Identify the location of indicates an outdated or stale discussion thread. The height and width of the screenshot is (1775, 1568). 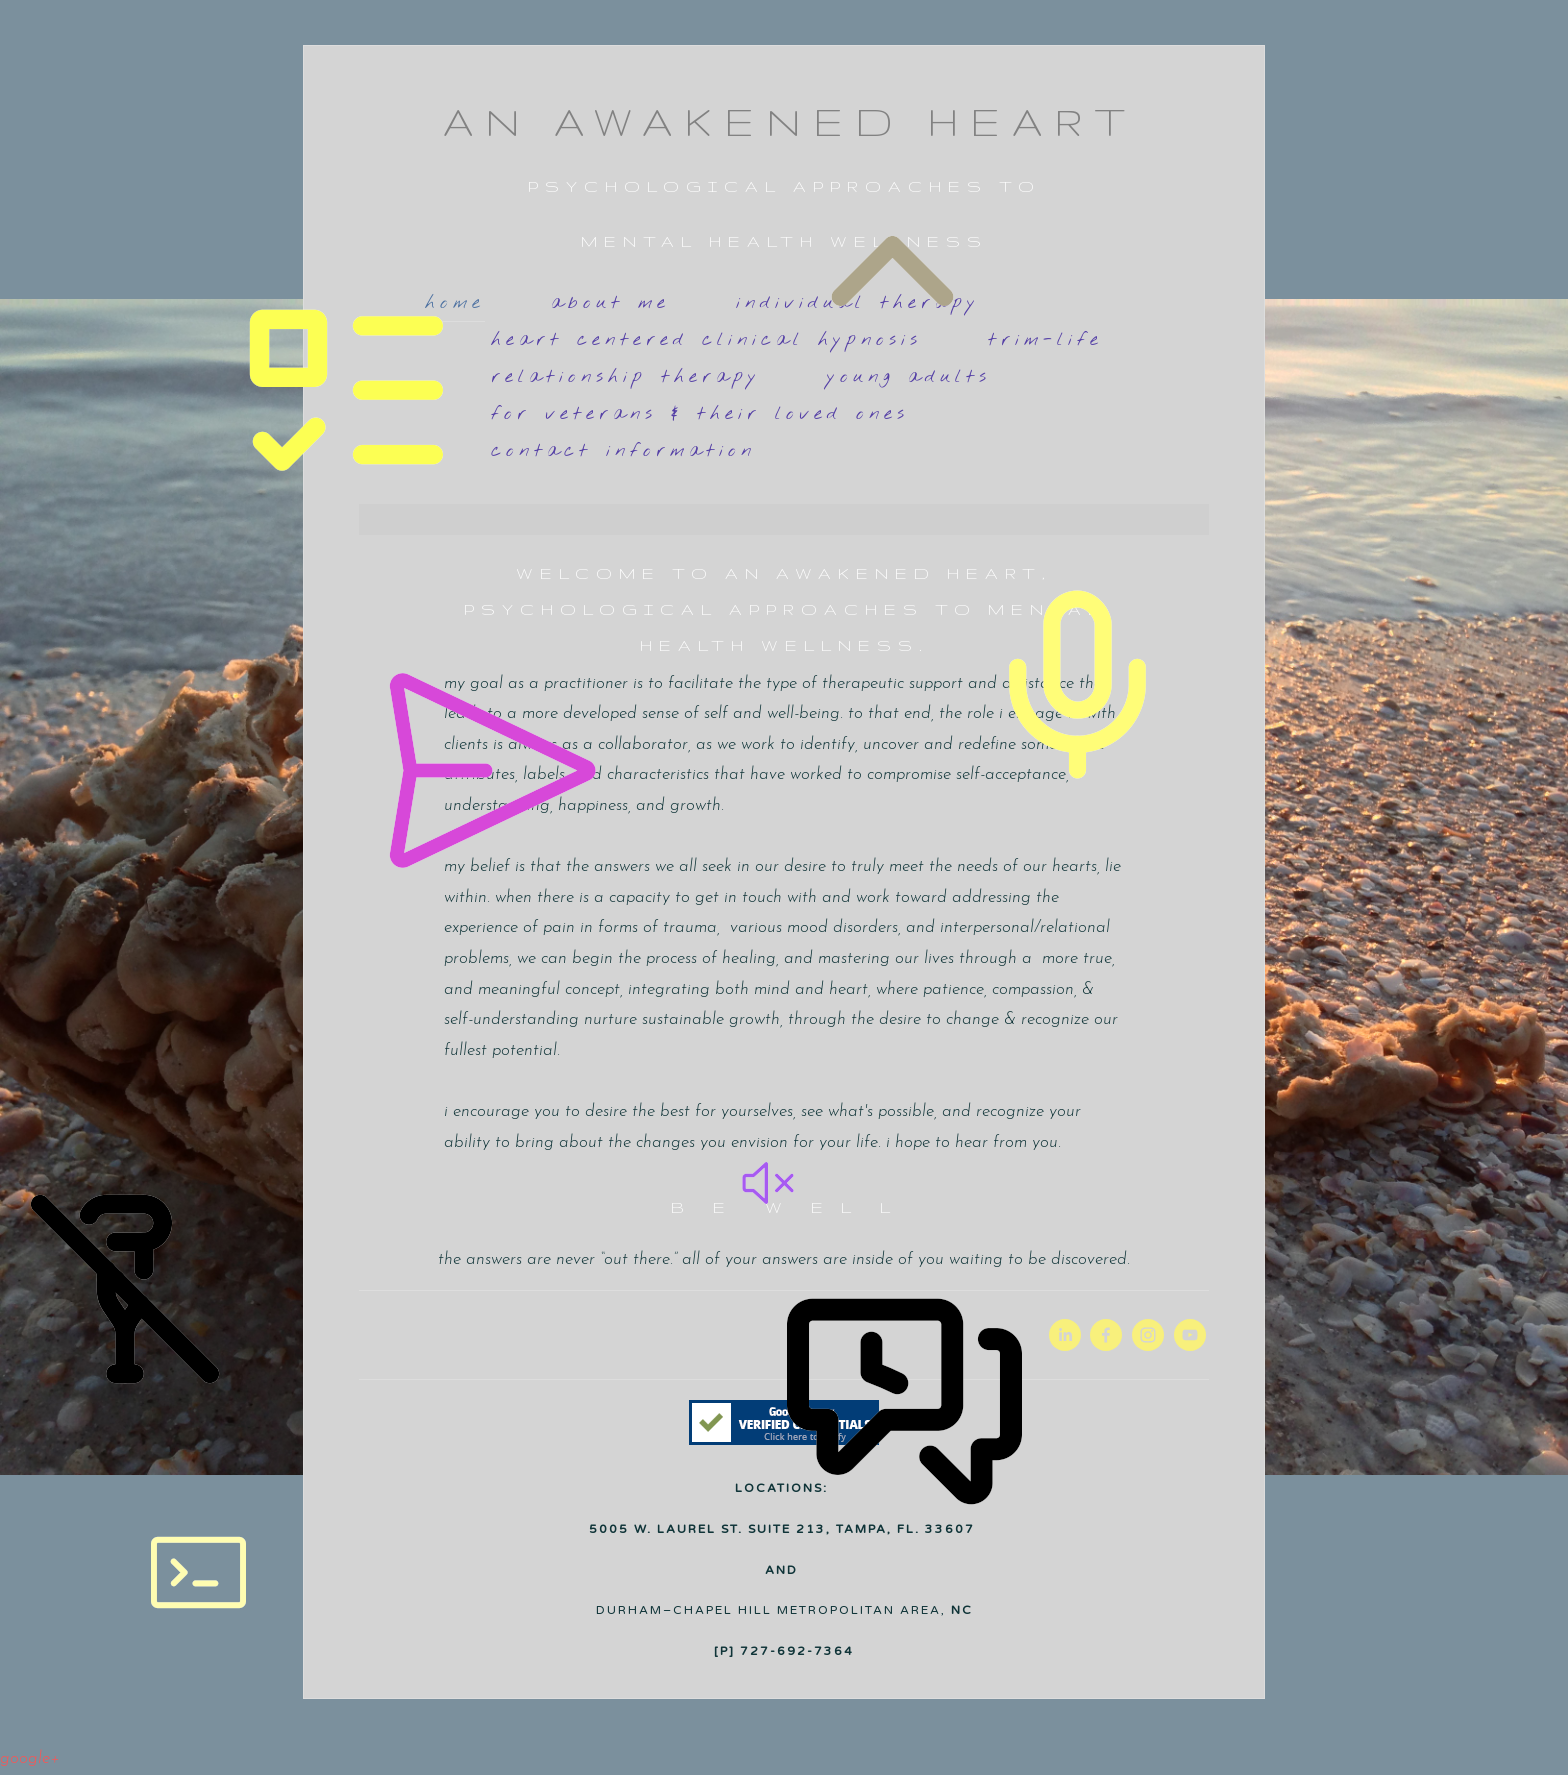
(904, 1401).